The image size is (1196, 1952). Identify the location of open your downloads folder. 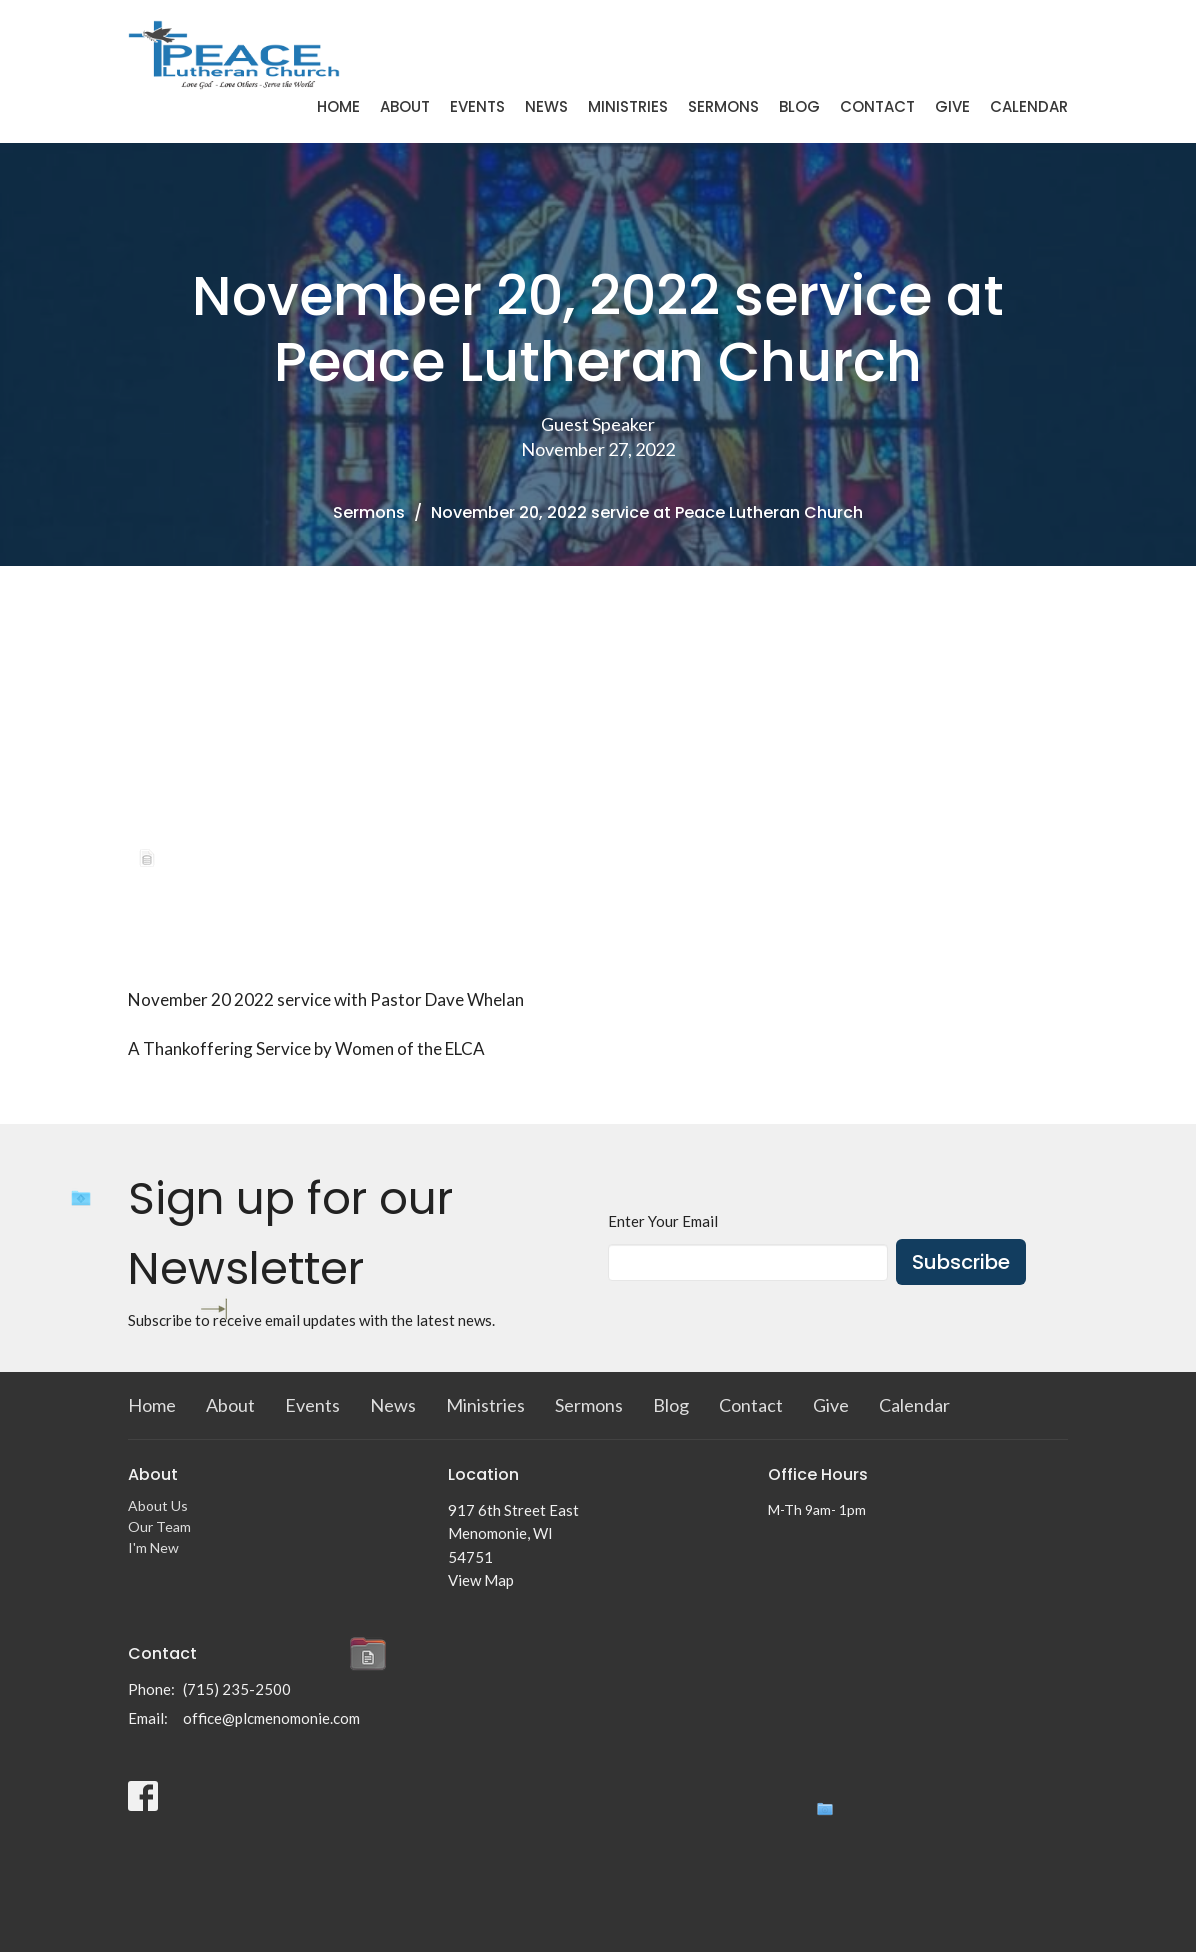
(825, 1809).